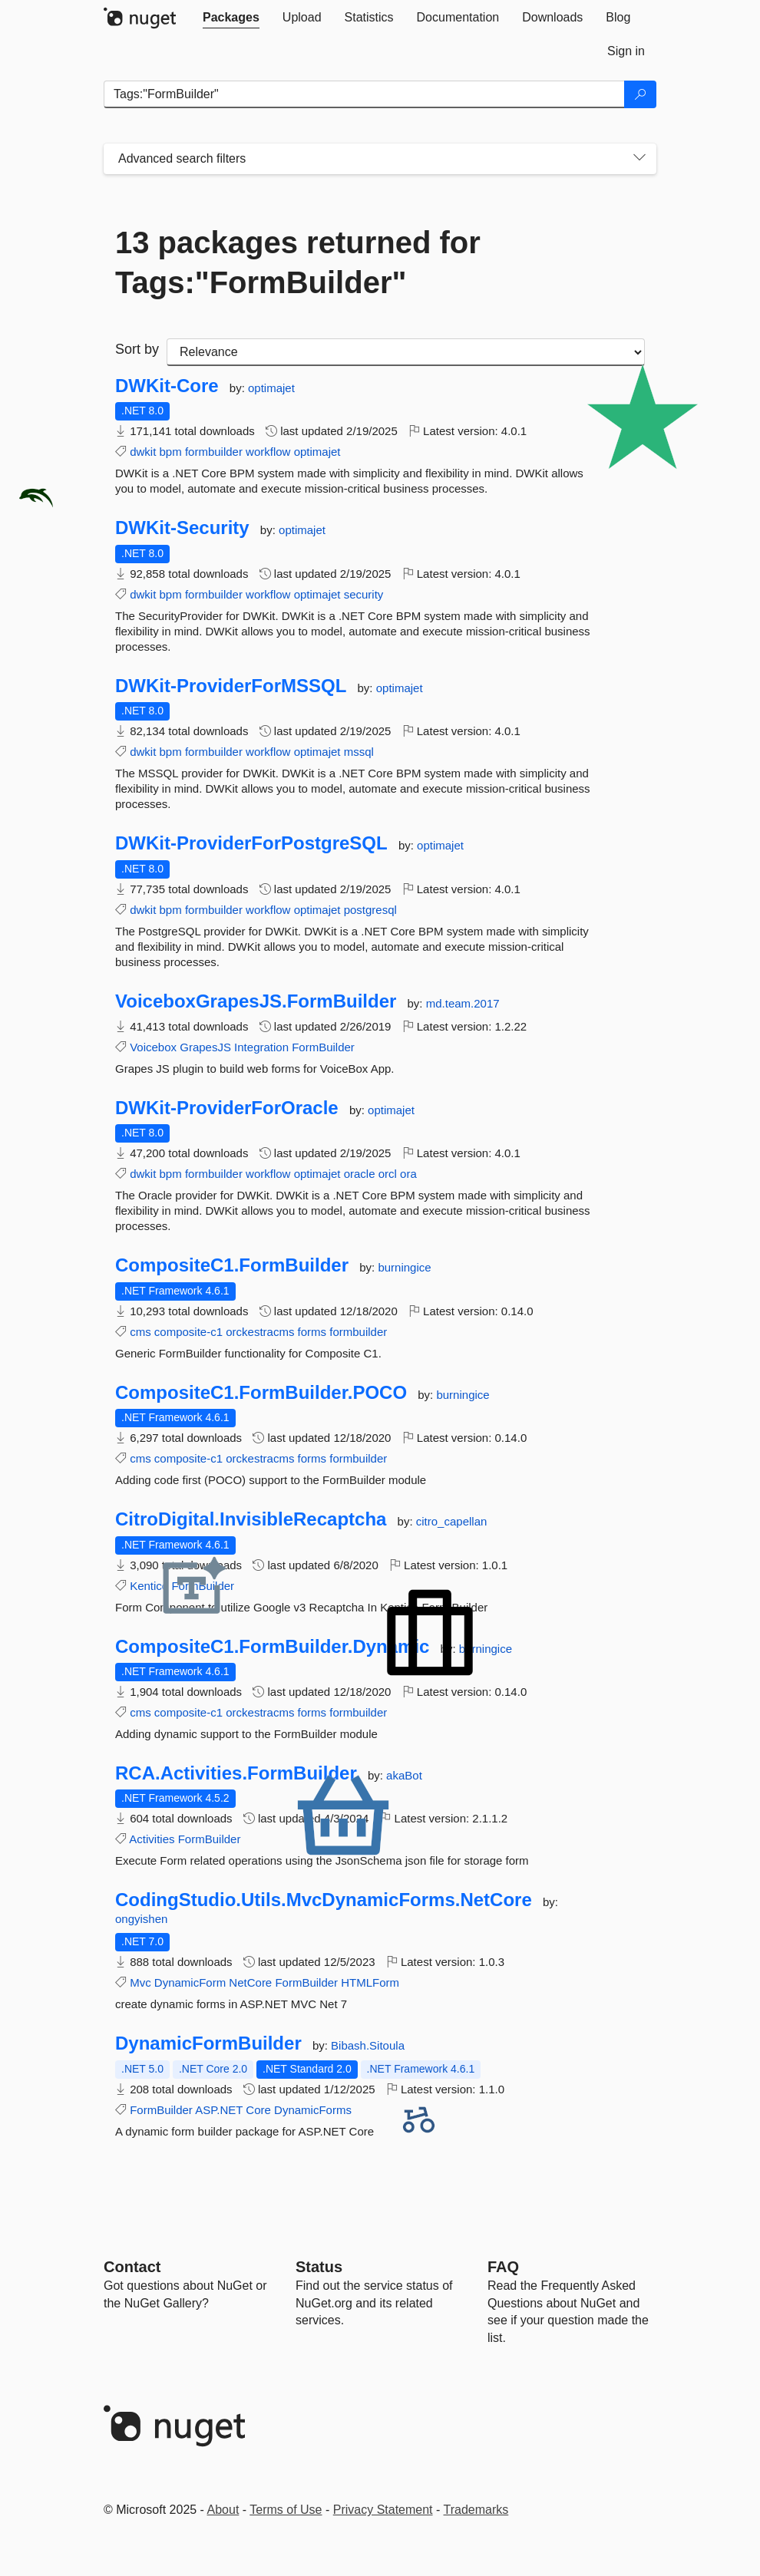 Image resolution: width=760 pixels, height=2576 pixels. I want to click on view your shopping basket, so click(343, 1814).